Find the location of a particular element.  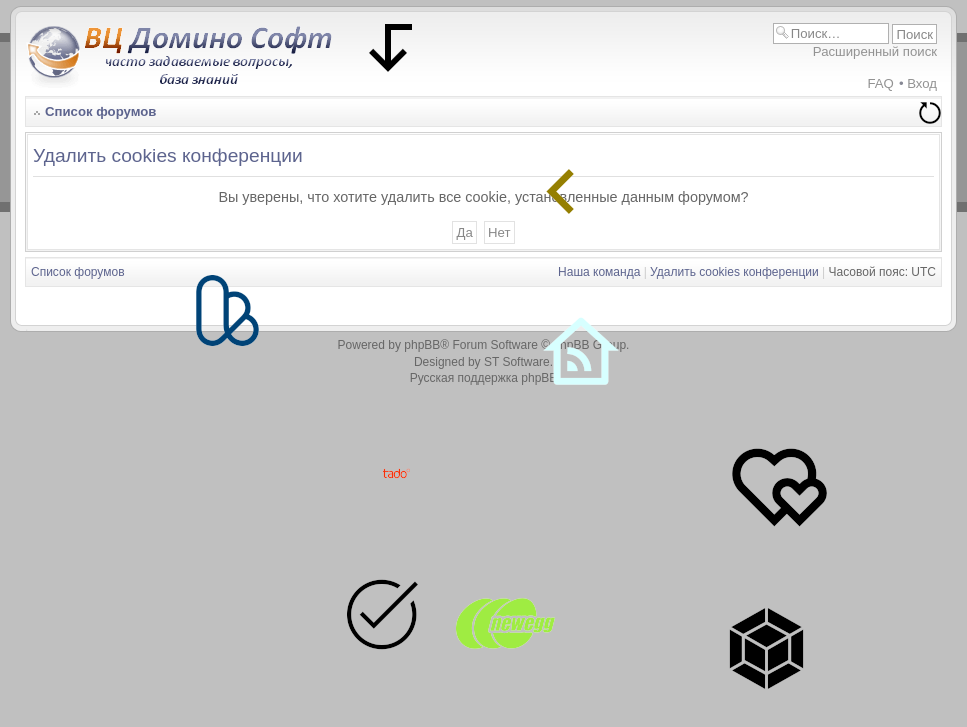

visit the newegg online store is located at coordinates (505, 623).